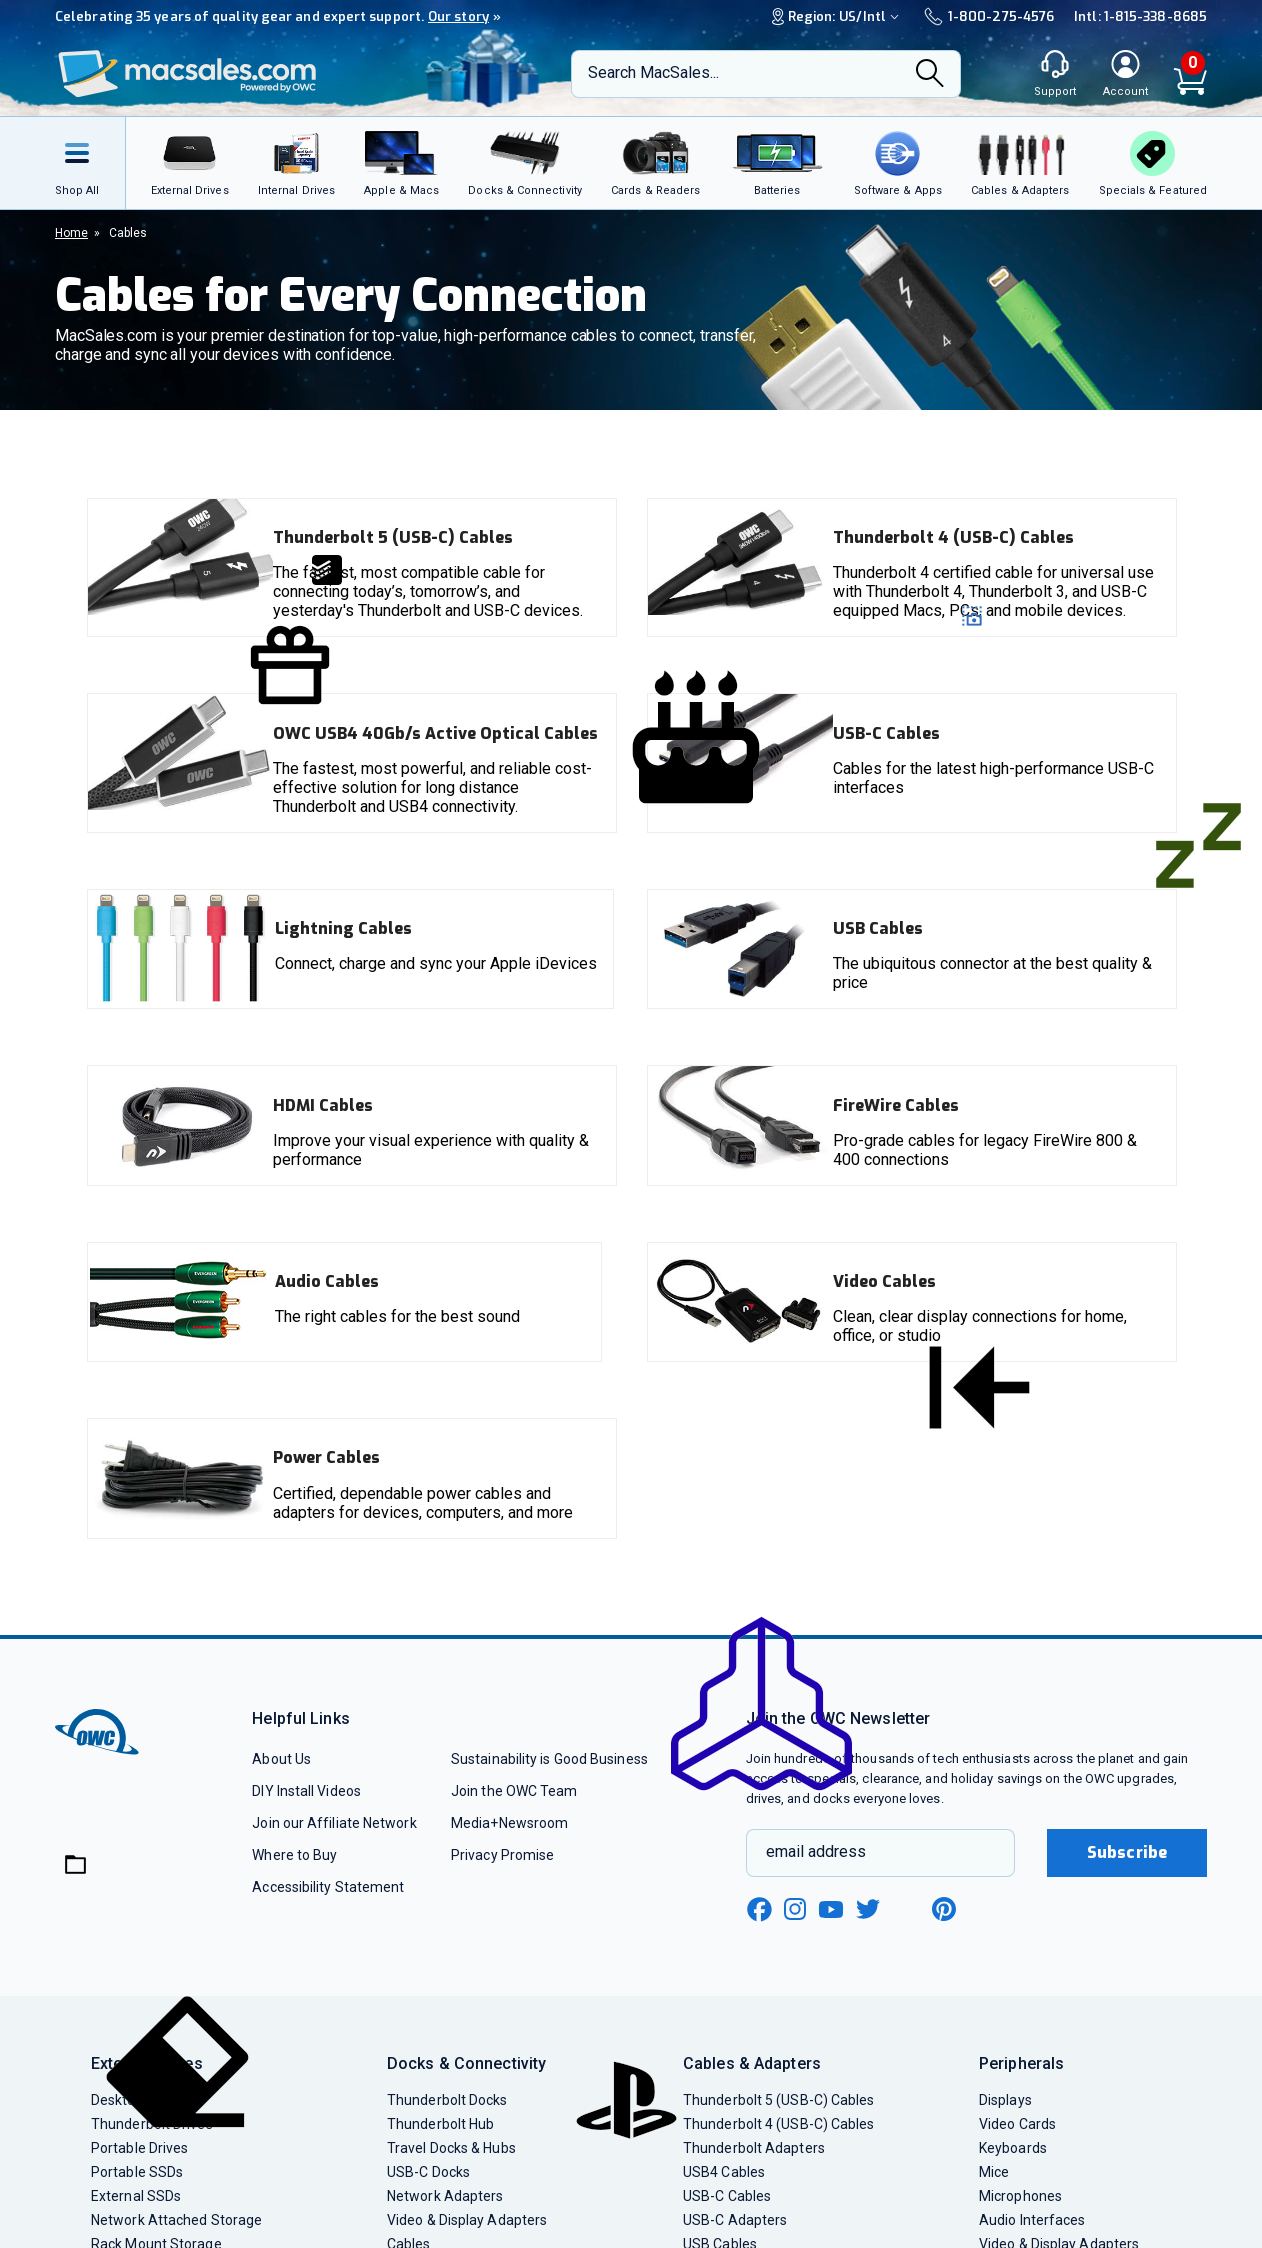  I want to click on erase or clear content, so click(181, 2064).